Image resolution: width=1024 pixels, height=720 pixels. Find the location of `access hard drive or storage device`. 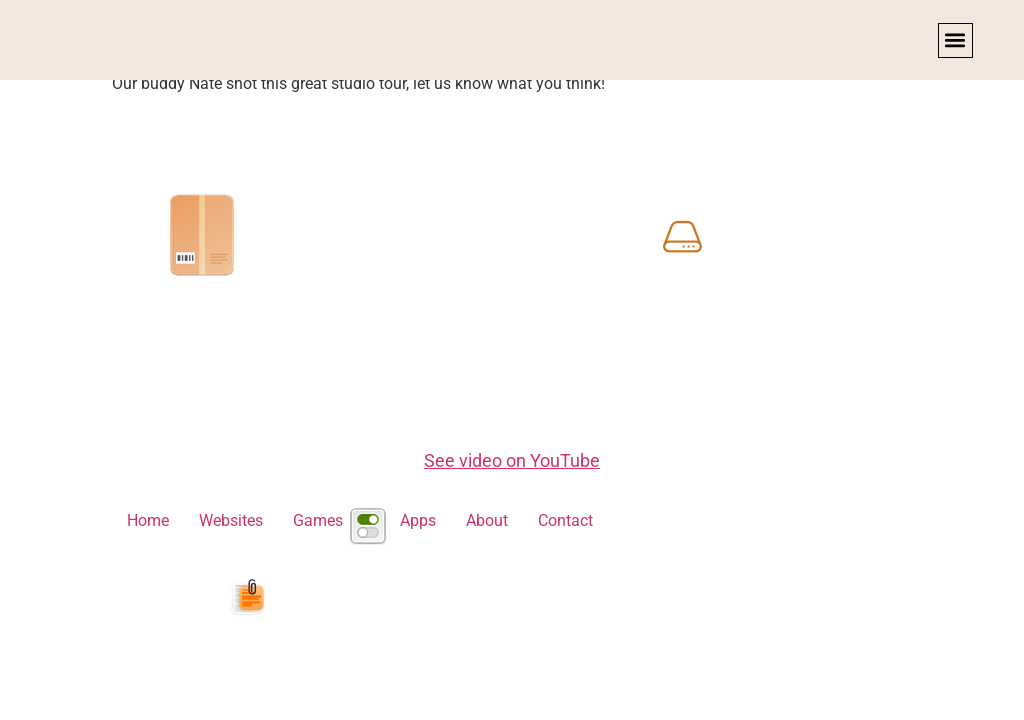

access hard drive or storage device is located at coordinates (682, 235).